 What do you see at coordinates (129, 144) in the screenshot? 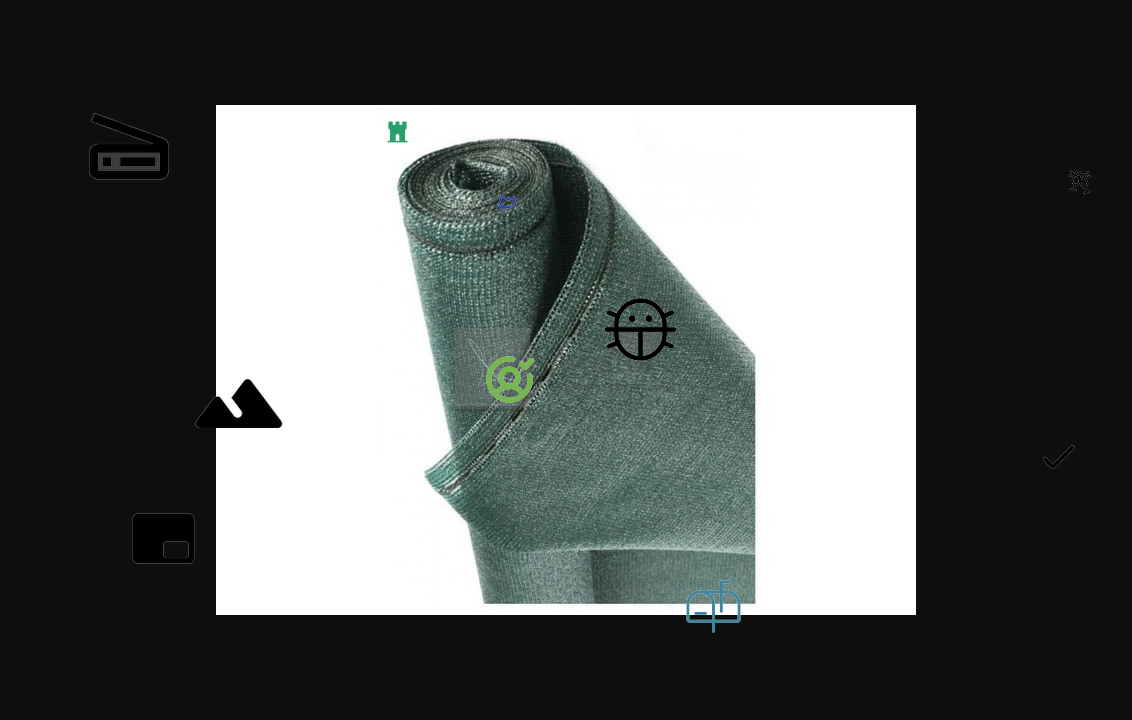
I see `scan a document or image` at bounding box center [129, 144].